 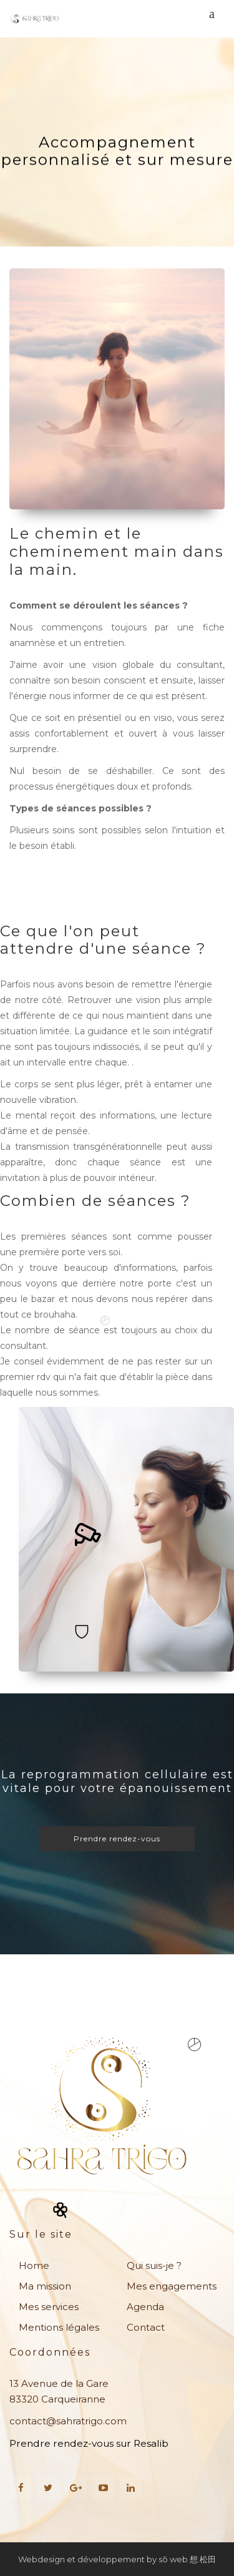 I want to click on access security settings, so click(x=82, y=1631).